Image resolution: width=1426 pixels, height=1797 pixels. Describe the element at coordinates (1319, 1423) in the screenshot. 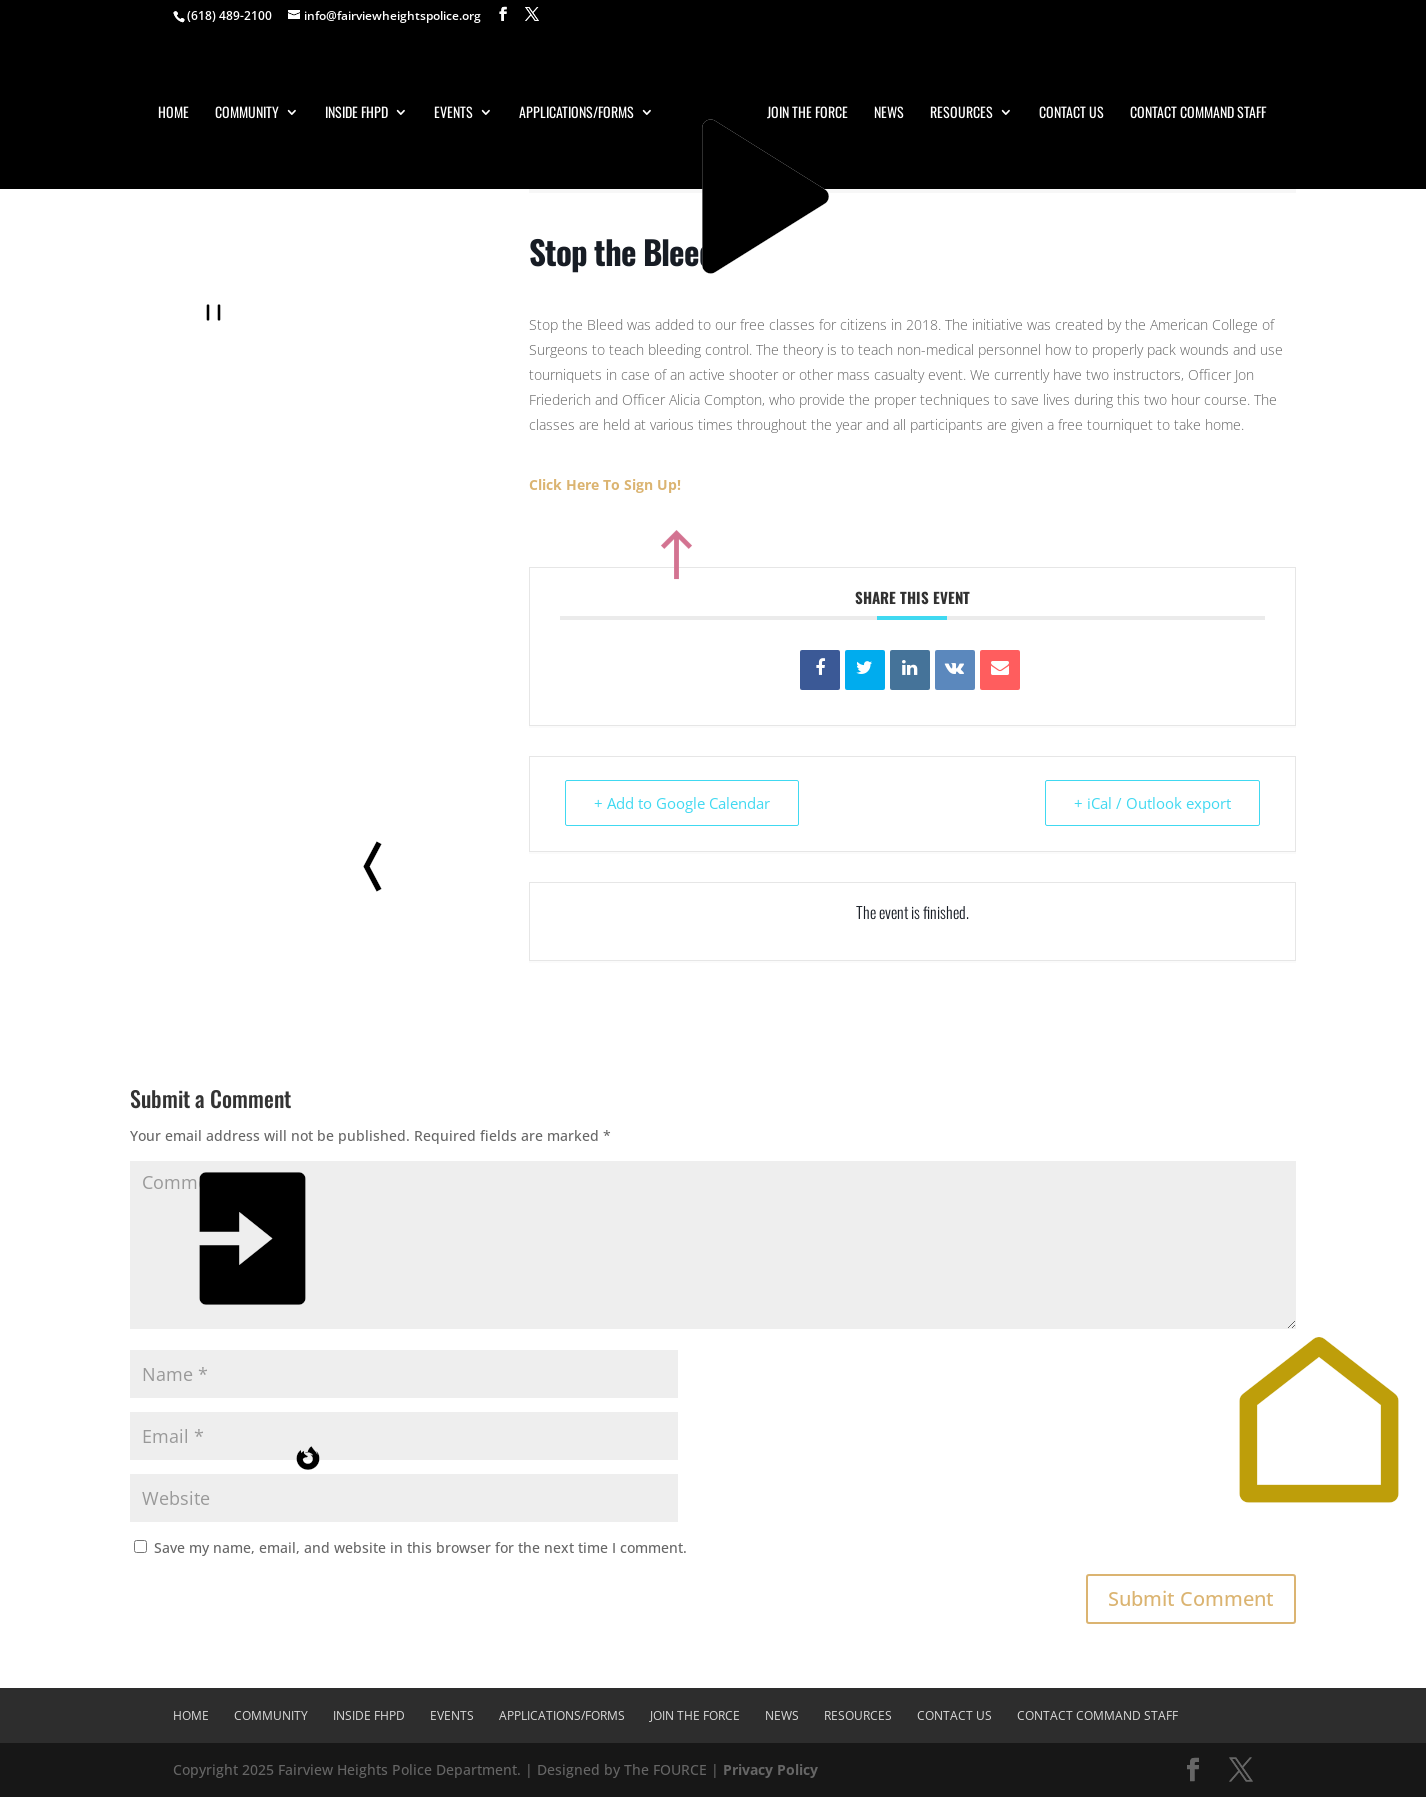

I see `navigate to home screen` at that location.